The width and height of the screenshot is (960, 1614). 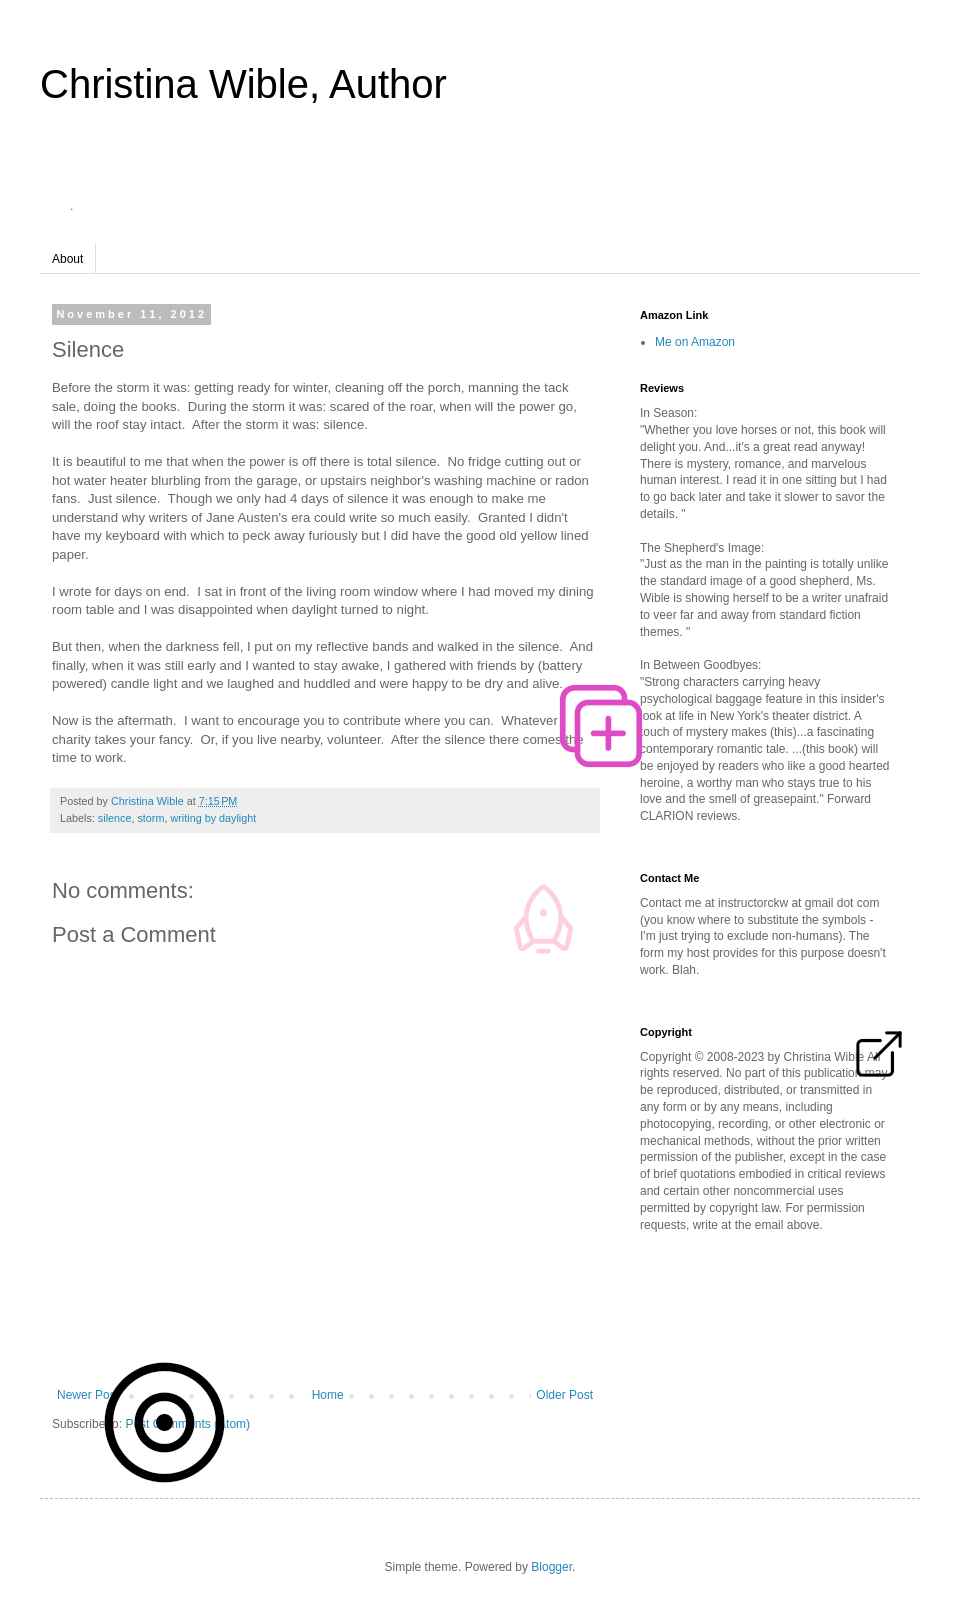 I want to click on play or access media library, so click(x=164, y=1422).